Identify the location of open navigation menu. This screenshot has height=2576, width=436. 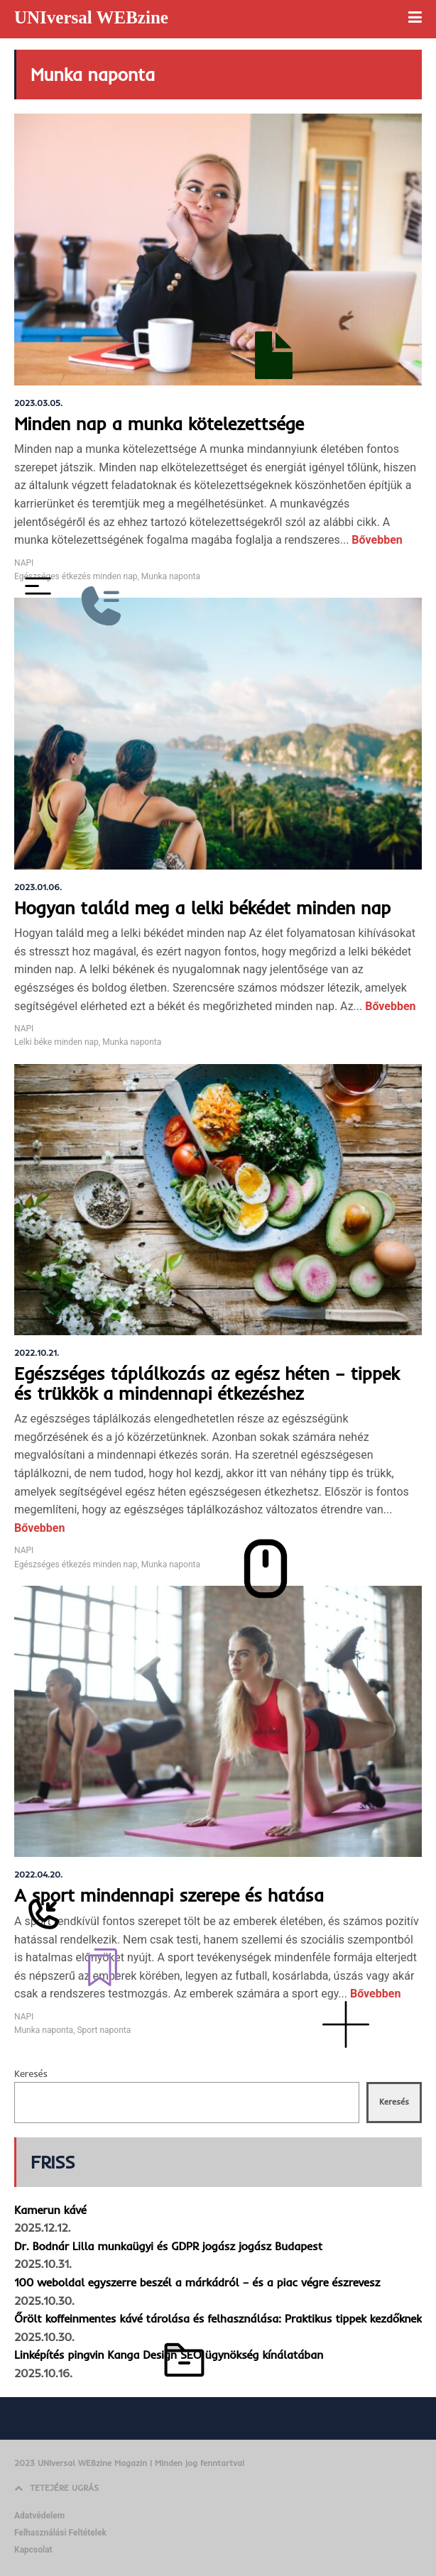
(38, 586).